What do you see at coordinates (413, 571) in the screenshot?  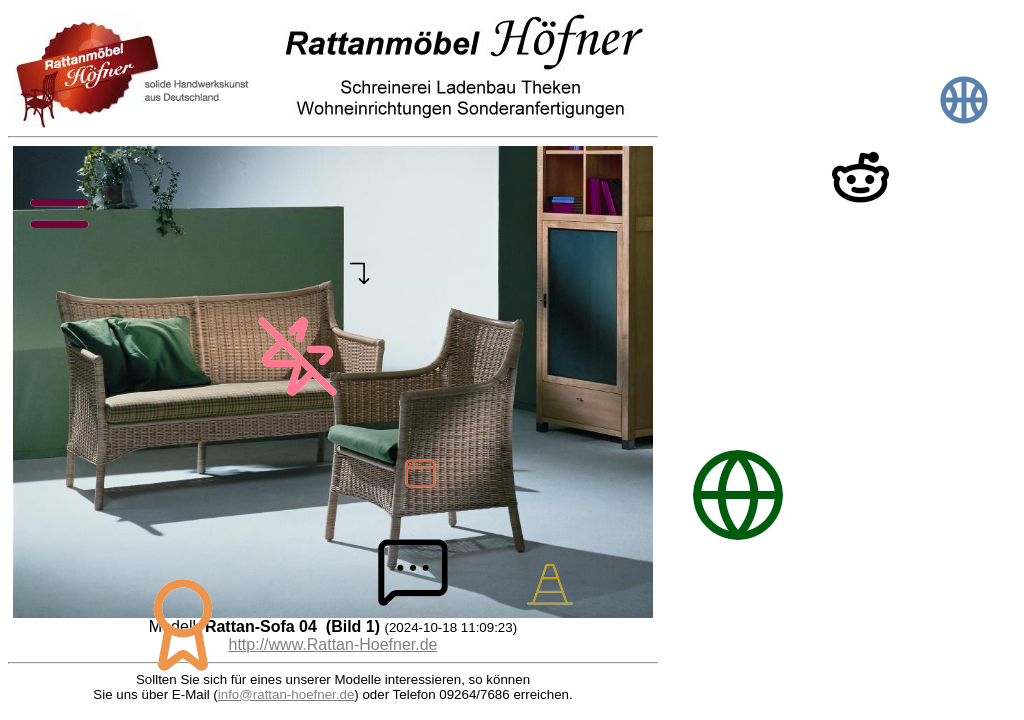 I see `view more messages or conversation options` at bounding box center [413, 571].